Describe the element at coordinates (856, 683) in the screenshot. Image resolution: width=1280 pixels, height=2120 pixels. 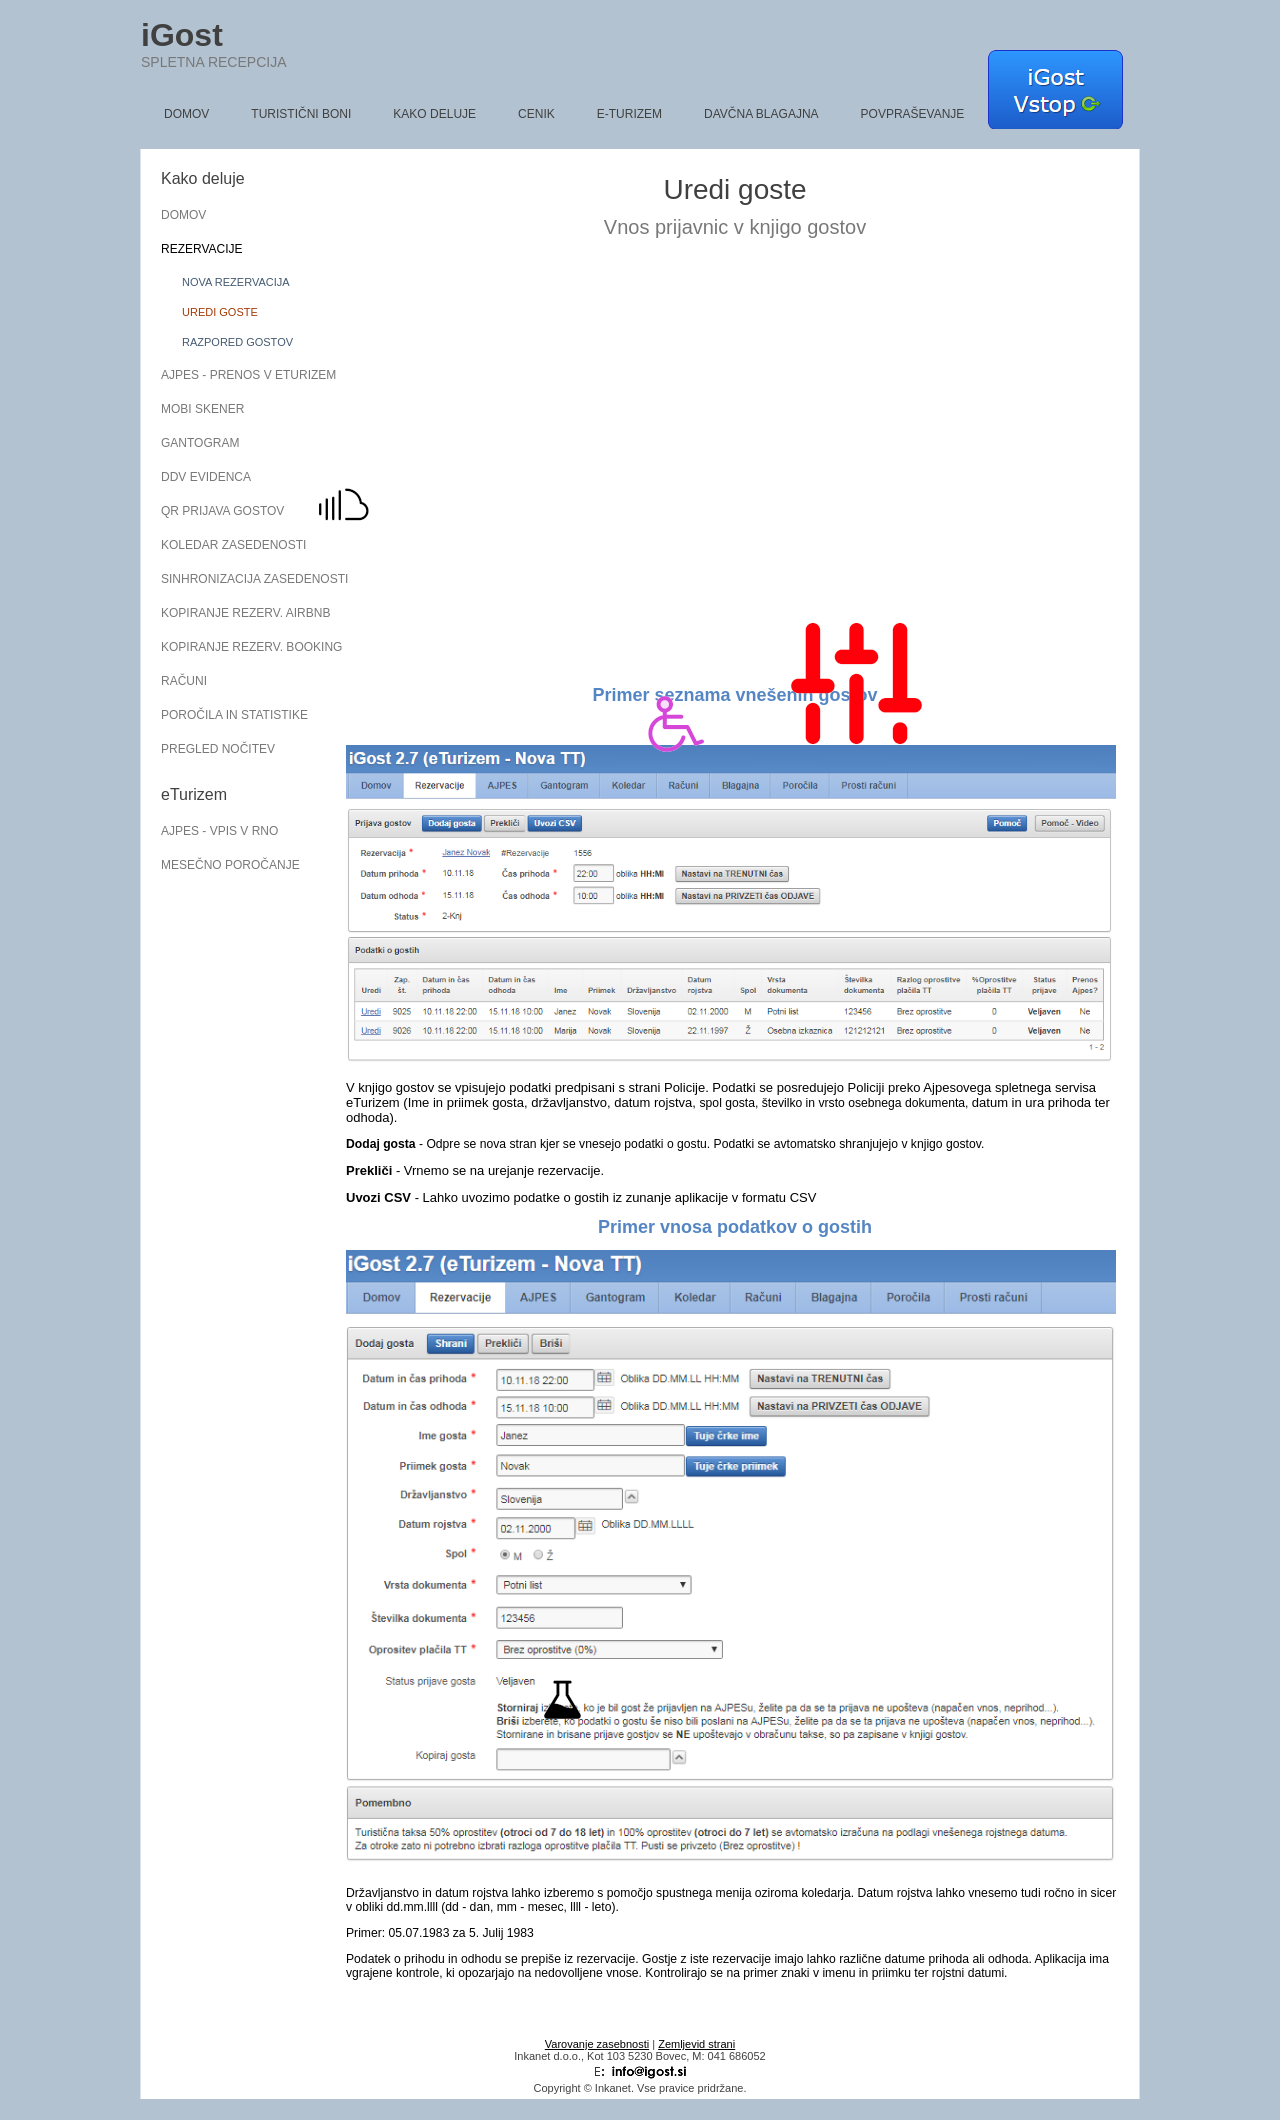
I see `adjust settings or preferences` at that location.